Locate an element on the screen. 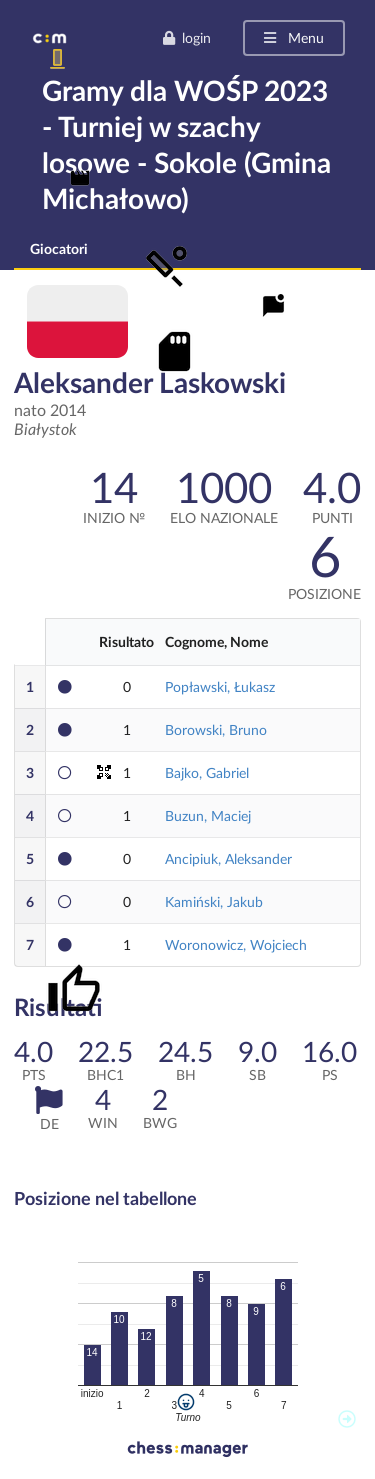 This screenshot has height=1479, width=375. indicates unread messages in chat is located at coordinates (273, 306).